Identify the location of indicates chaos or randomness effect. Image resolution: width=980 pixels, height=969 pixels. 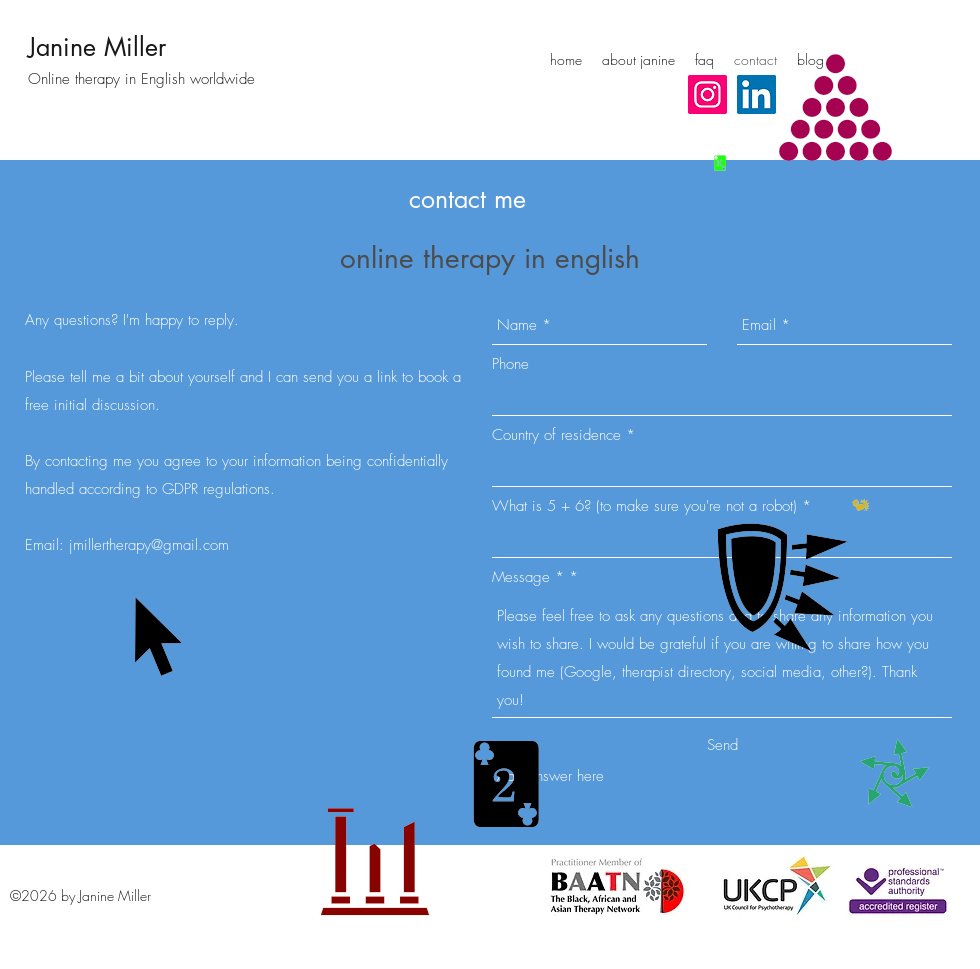
(894, 773).